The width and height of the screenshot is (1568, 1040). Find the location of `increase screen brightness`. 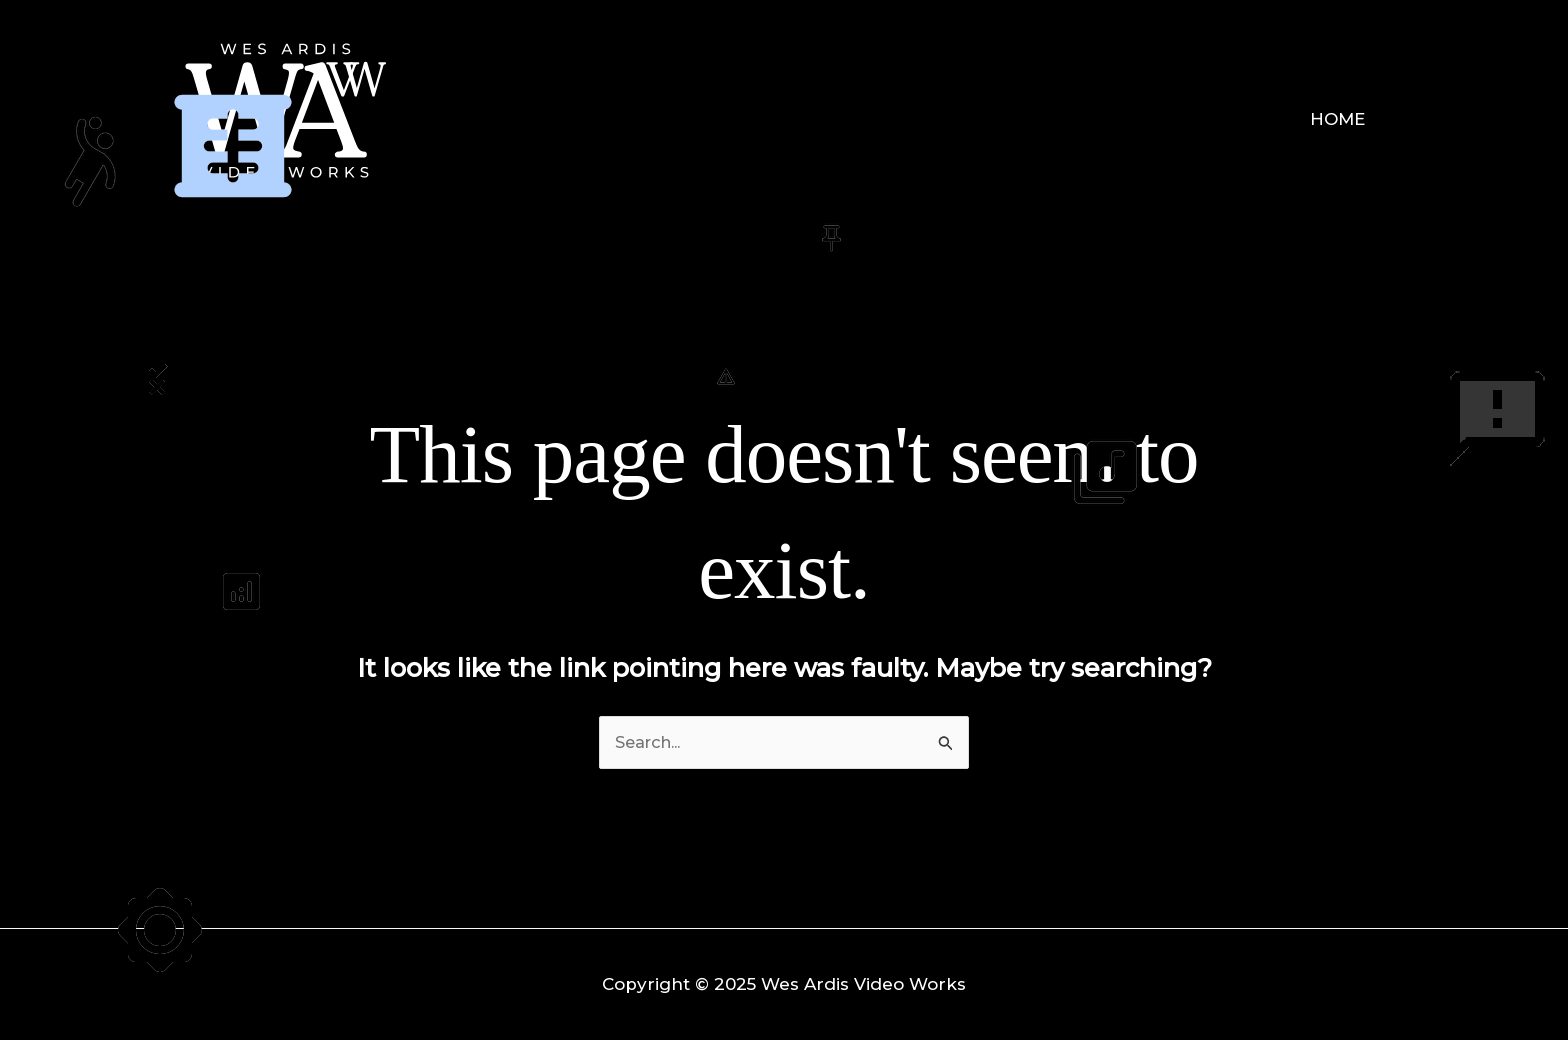

increase screen brightness is located at coordinates (160, 930).